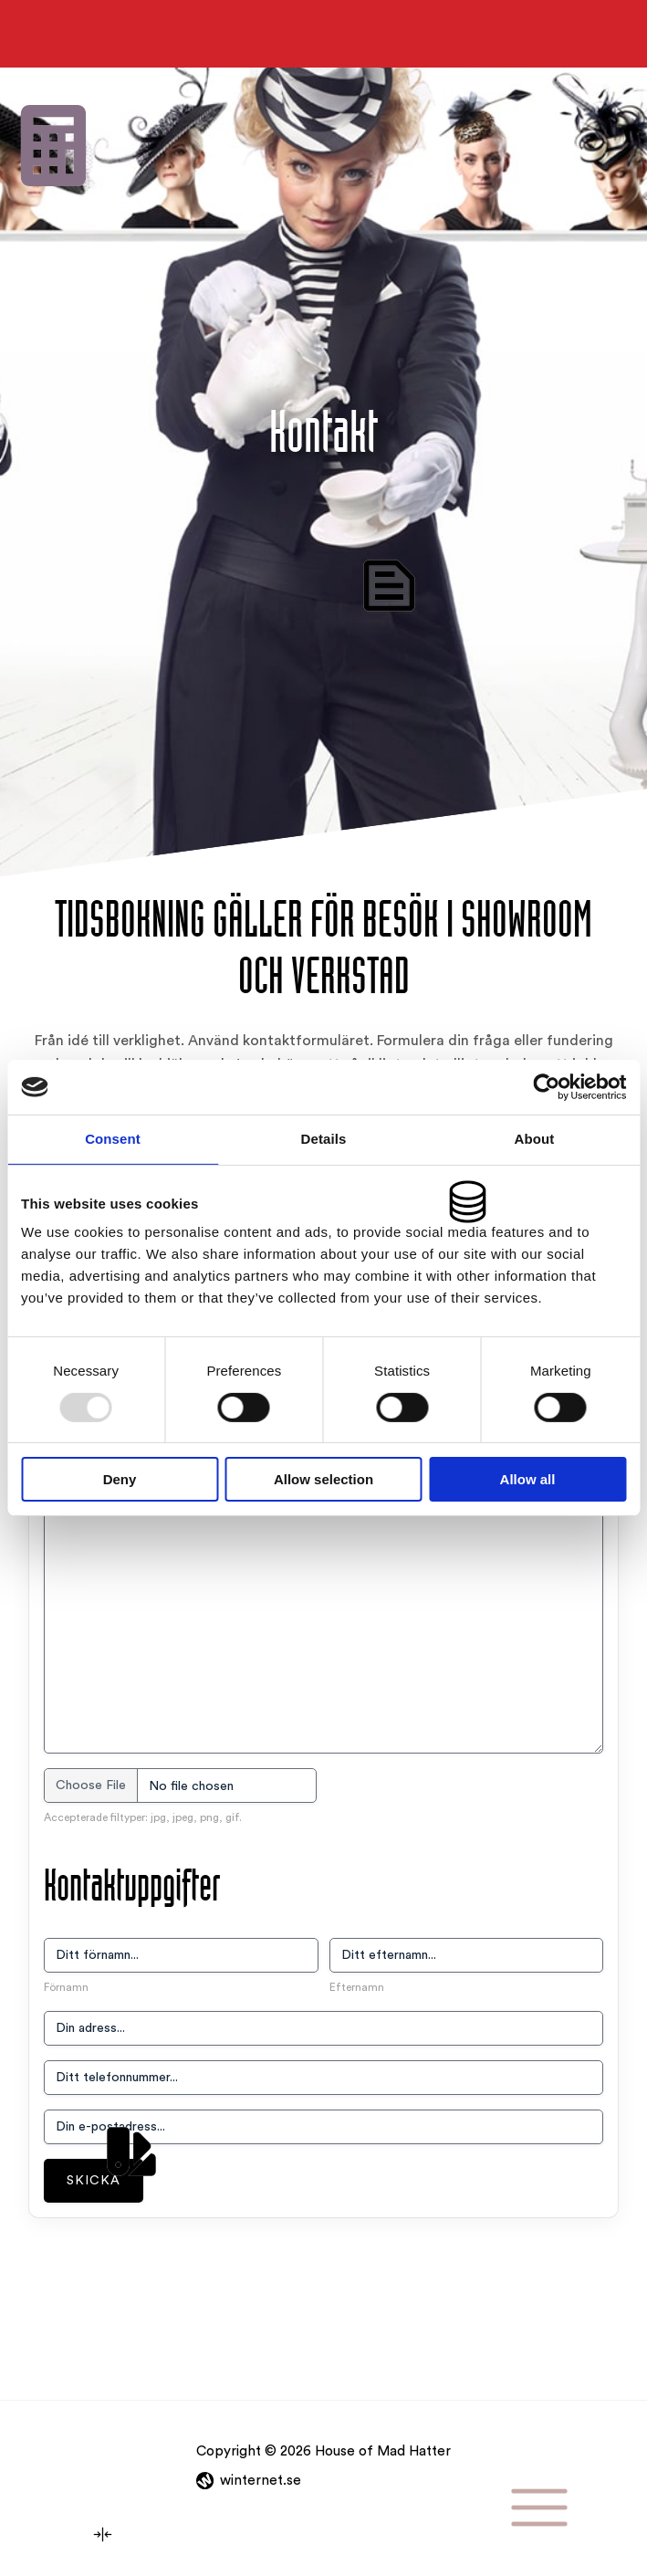  What do you see at coordinates (539, 2508) in the screenshot?
I see `open navigation menu` at bounding box center [539, 2508].